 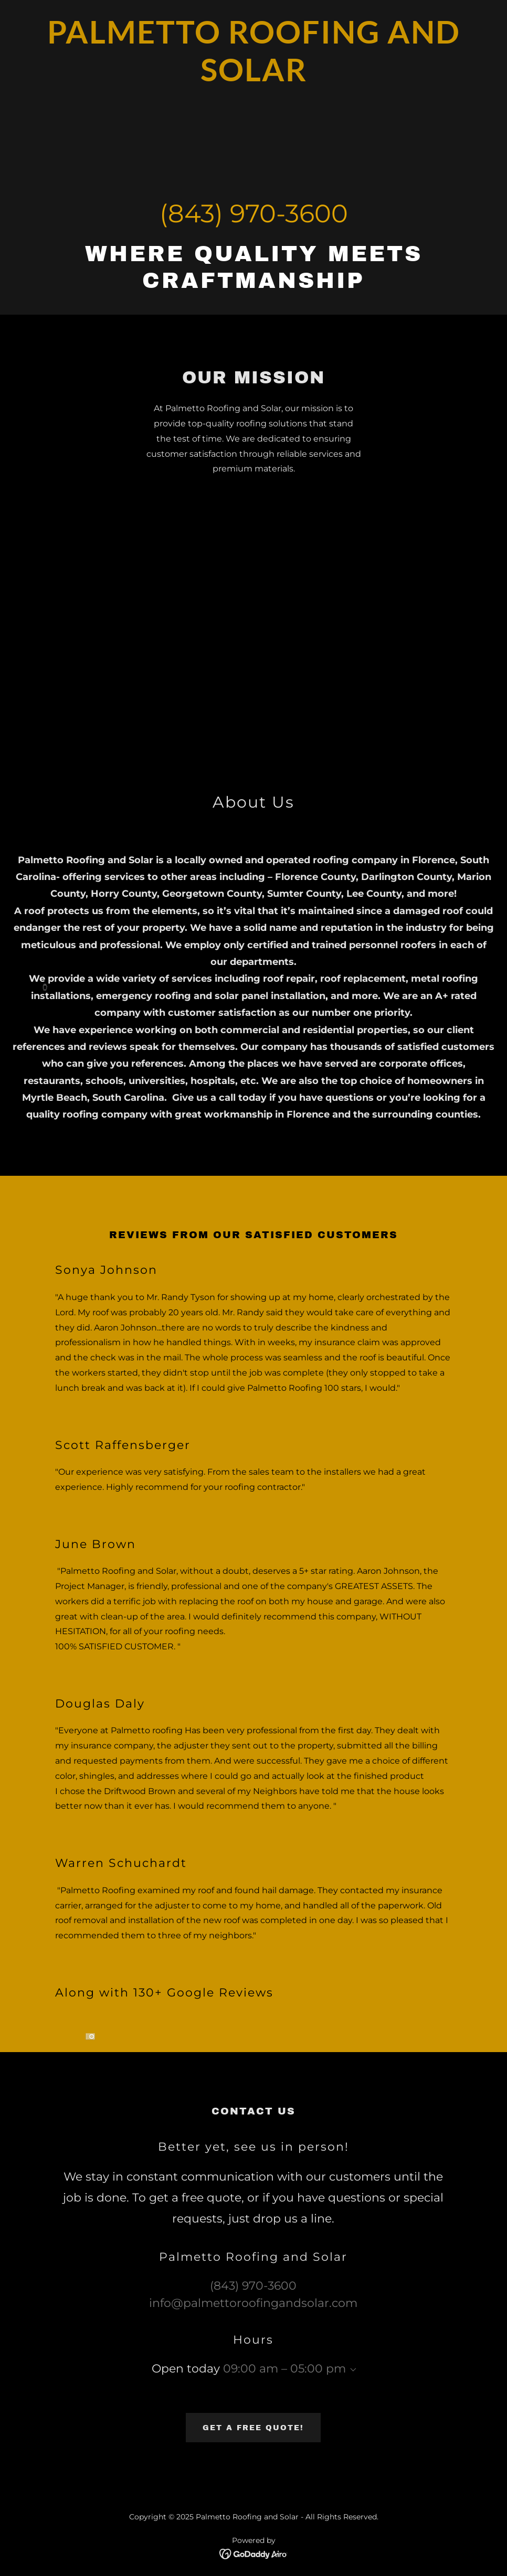 I want to click on apple watch device icon, so click(x=45, y=987).